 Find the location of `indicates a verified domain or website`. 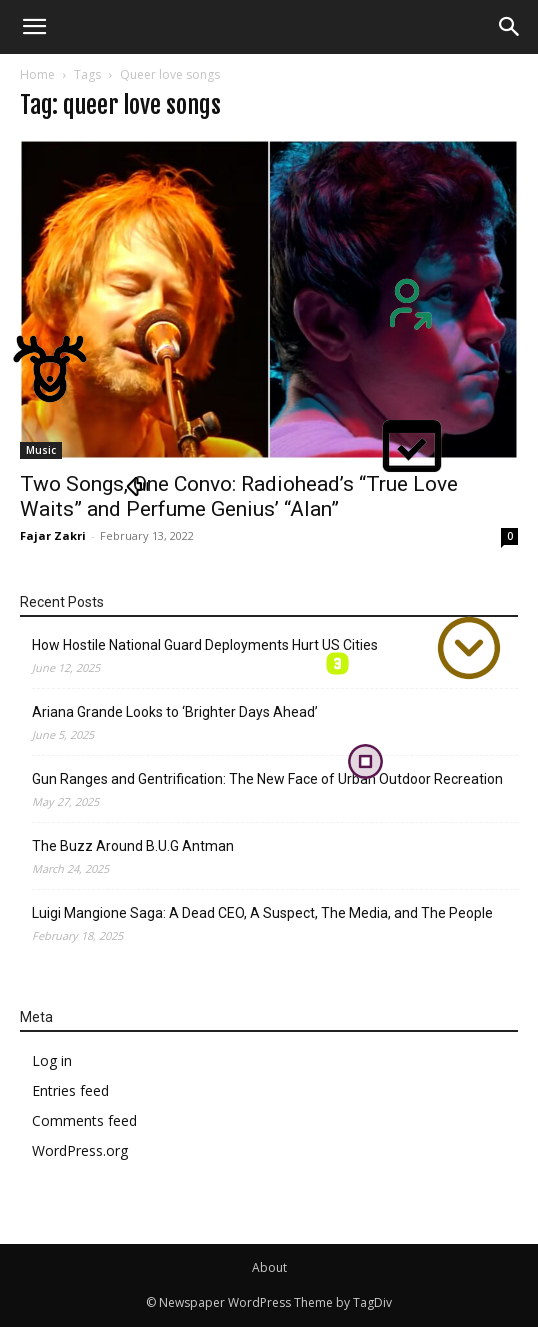

indicates a verified domain or website is located at coordinates (412, 446).